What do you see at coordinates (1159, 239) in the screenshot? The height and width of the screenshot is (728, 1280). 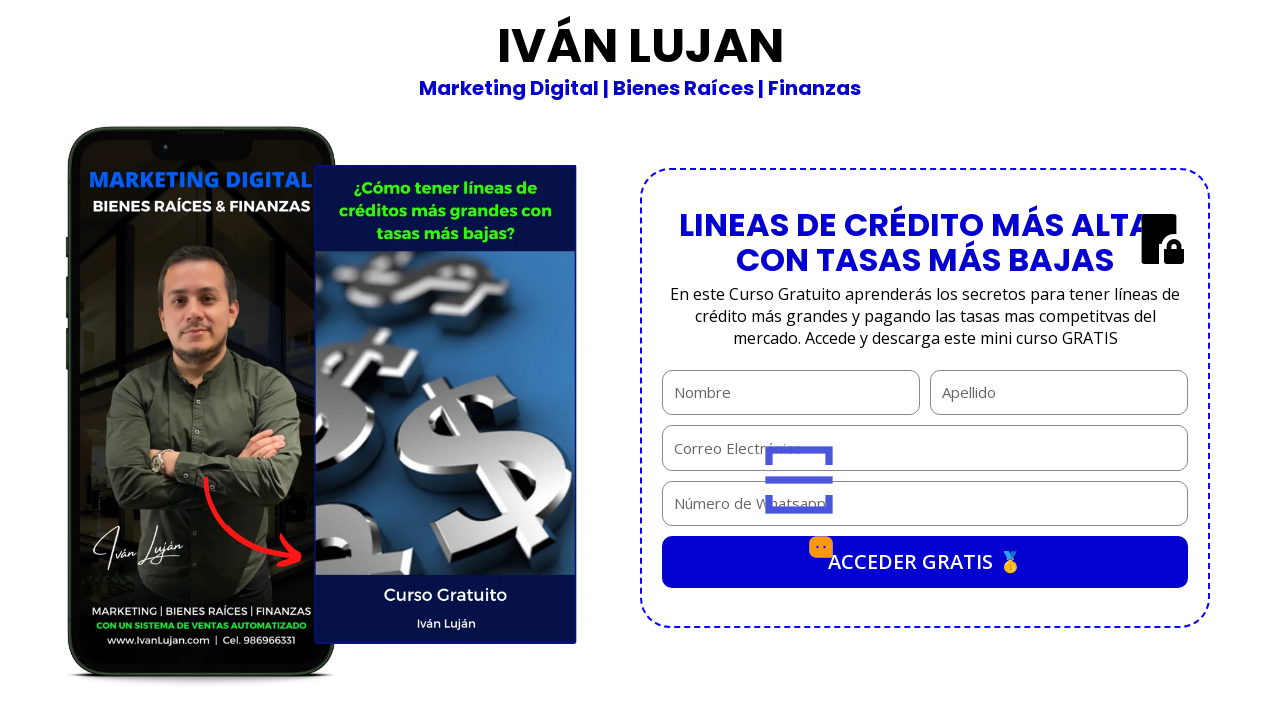 I see `indicates phone is locked or secured` at bounding box center [1159, 239].